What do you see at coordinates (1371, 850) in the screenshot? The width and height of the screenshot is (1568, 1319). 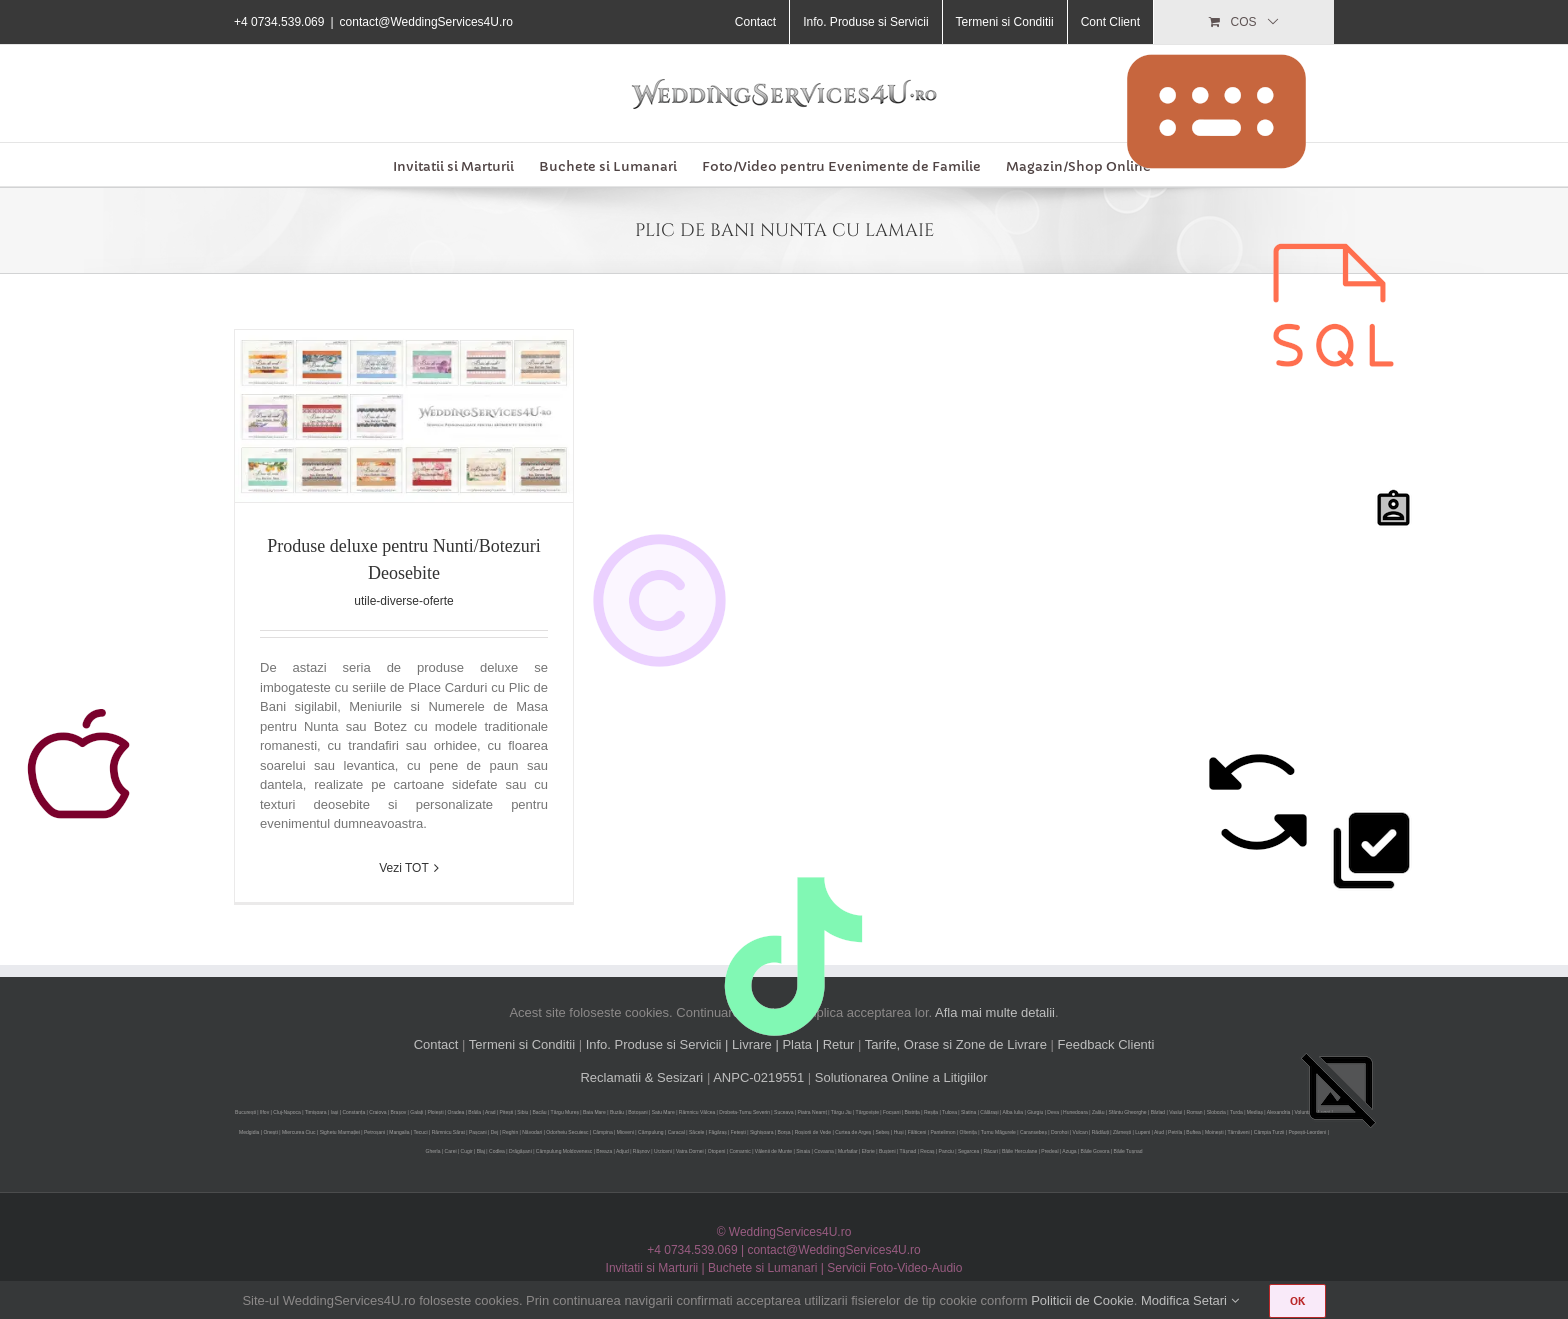 I see `item successfully added to library` at bounding box center [1371, 850].